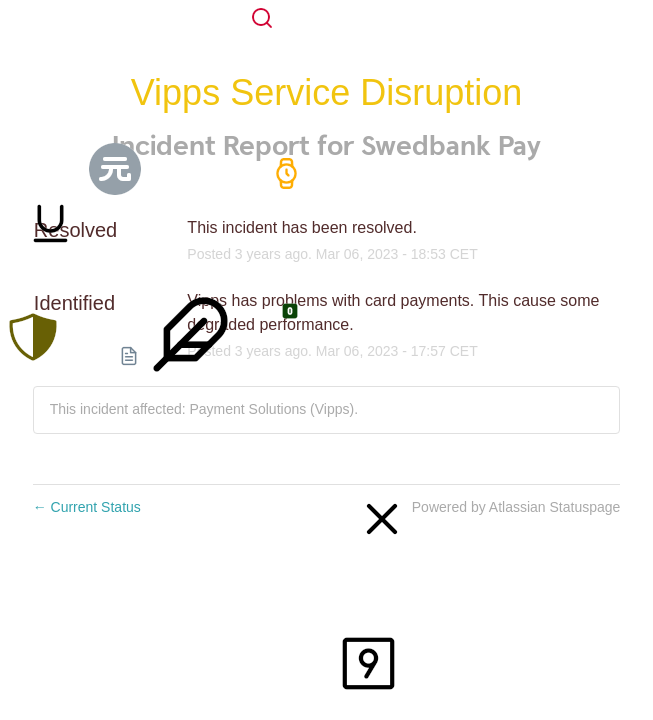 The width and height of the screenshot is (653, 720). What do you see at coordinates (262, 18) in the screenshot?
I see `search for content or items` at bounding box center [262, 18].